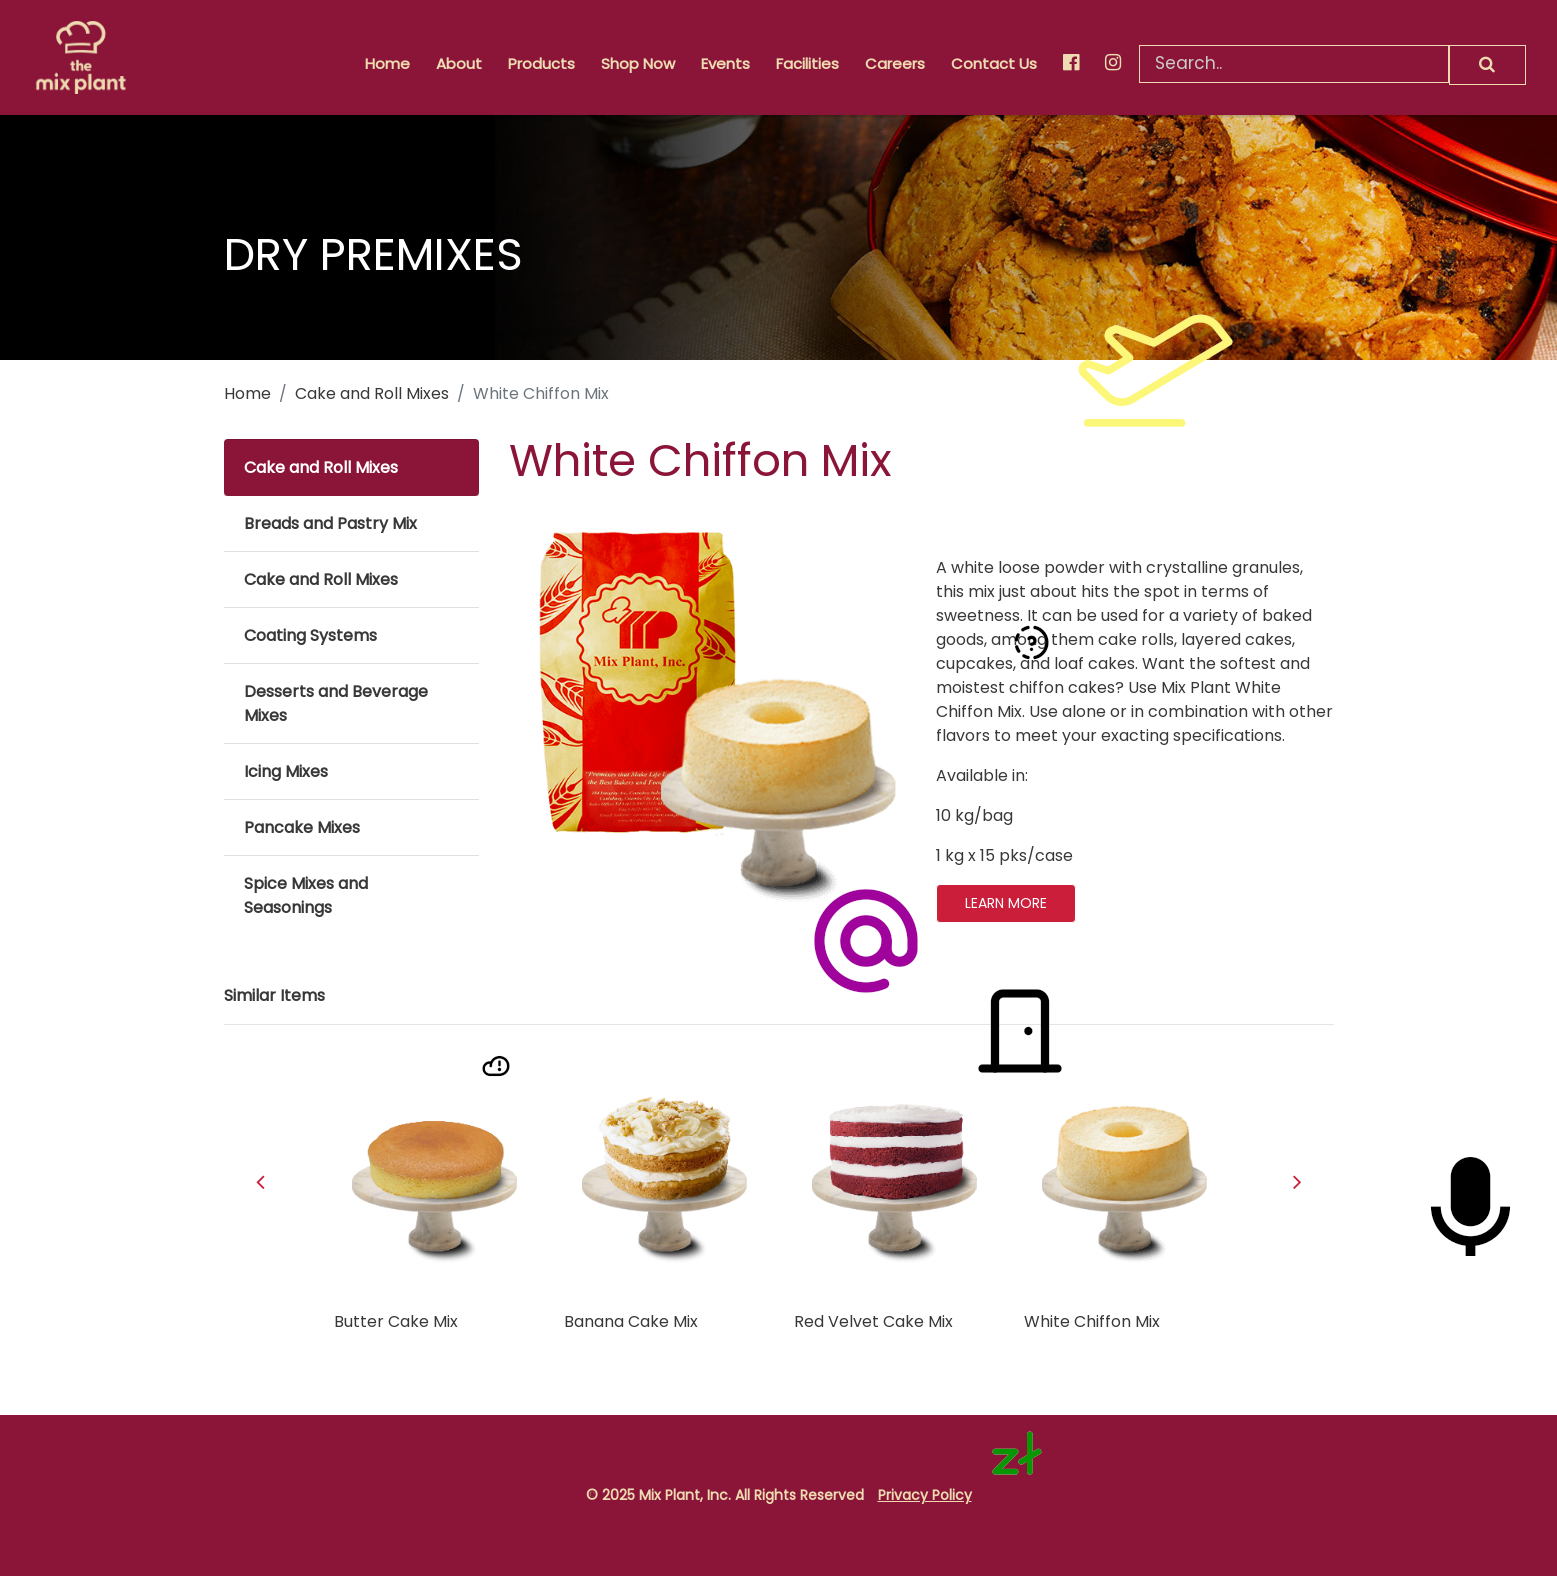 This screenshot has height=1576, width=1557. I want to click on indicates price or amount in Polish złoty, so click(1015, 1454).